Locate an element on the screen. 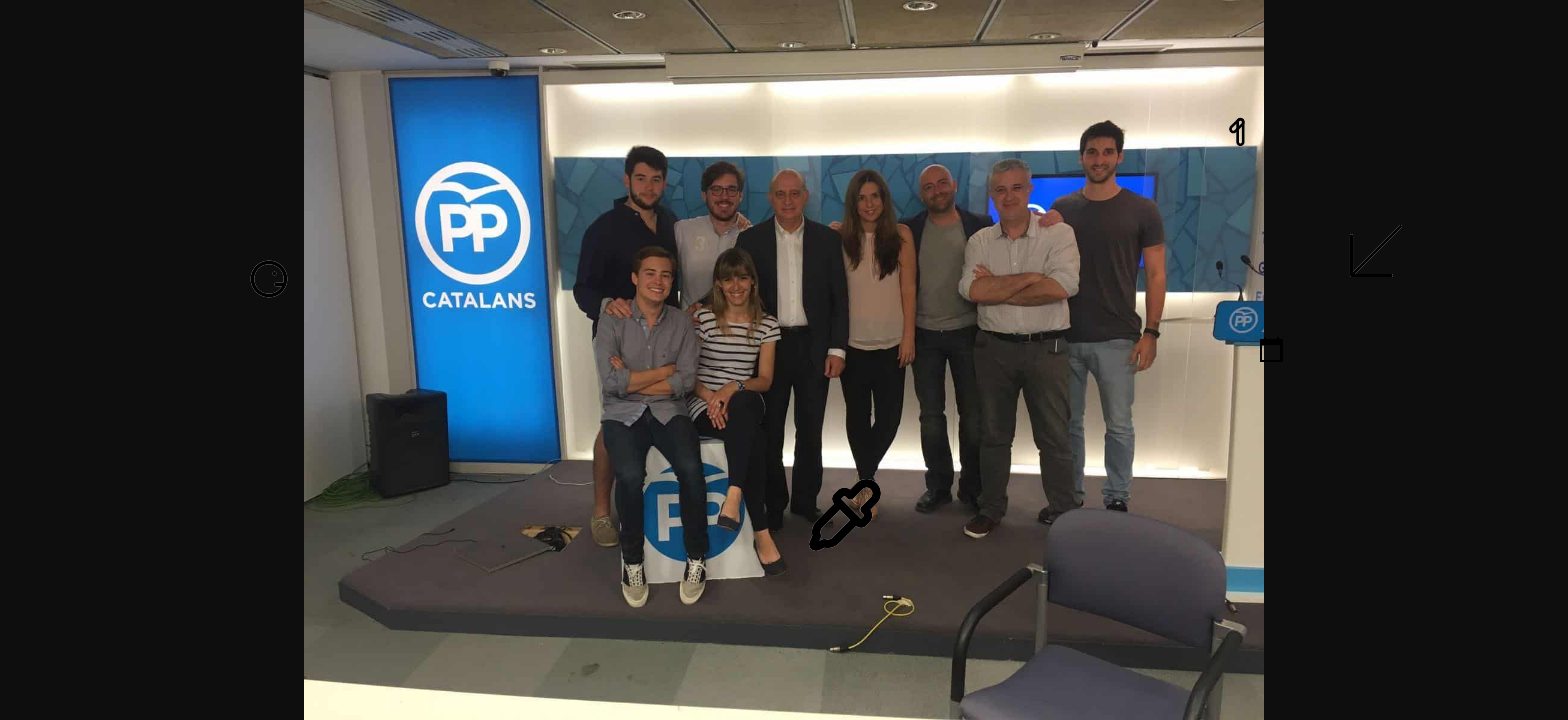 The width and height of the screenshot is (1568, 720). access google one subscription settings is located at coordinates (1239, 132).